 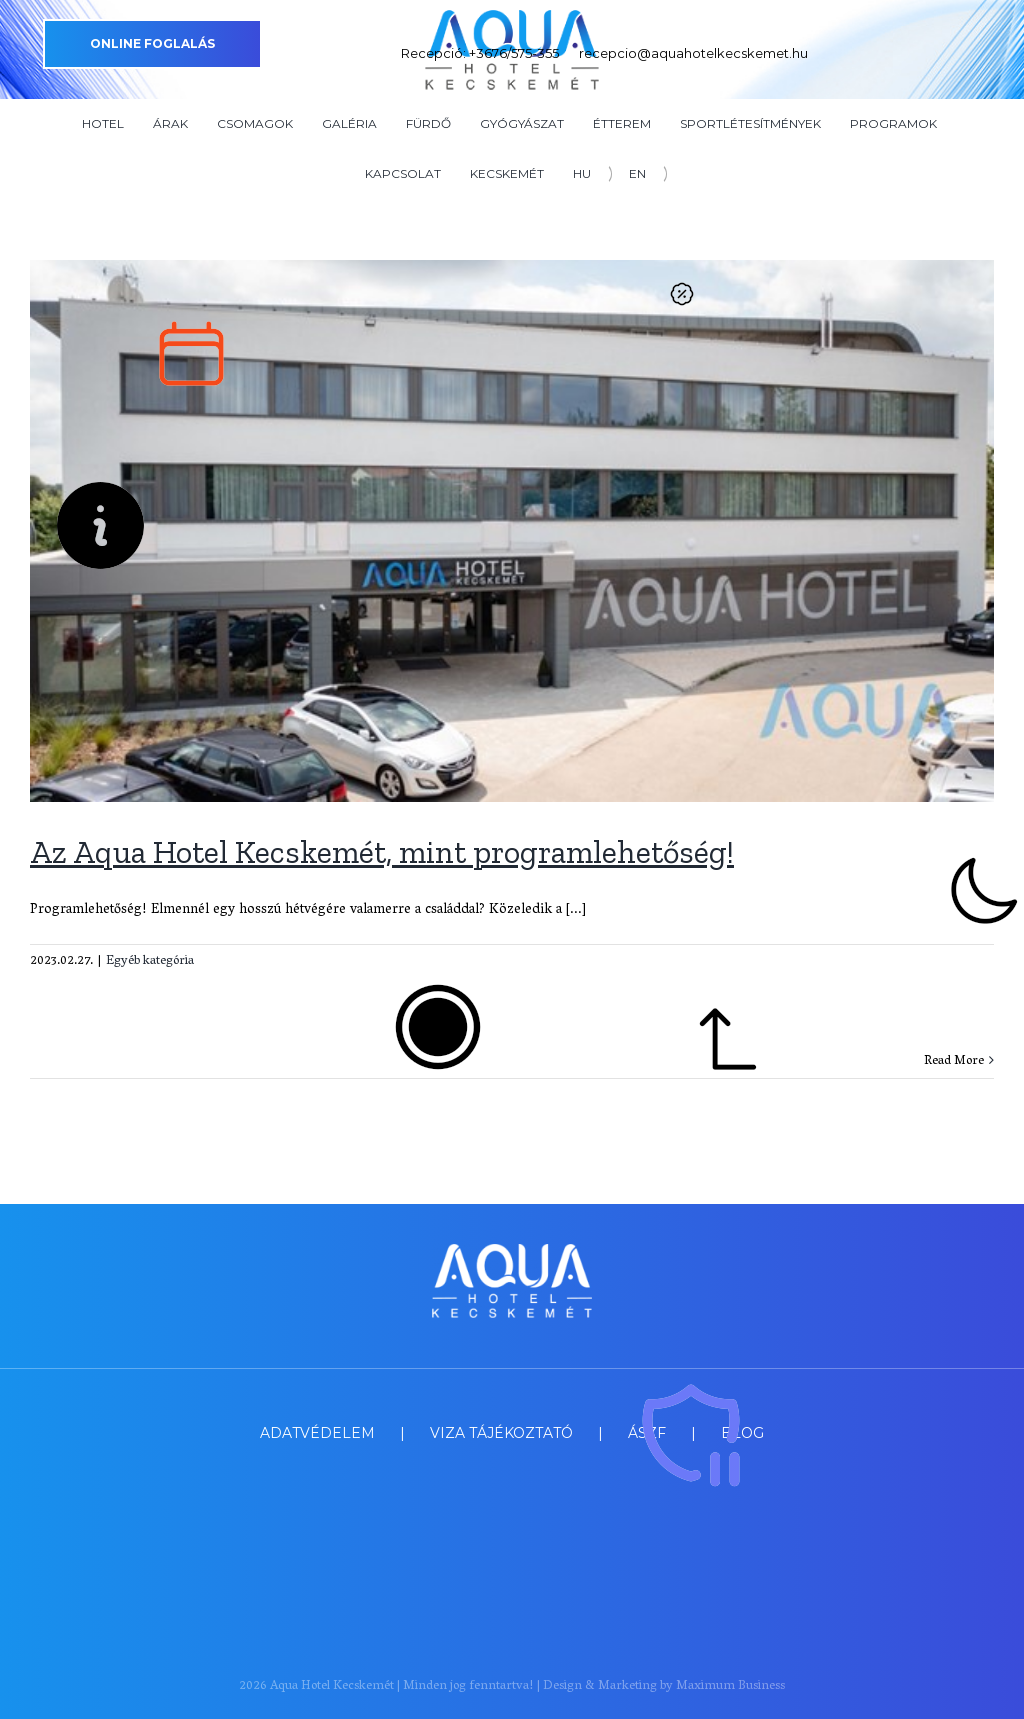 I want to click on view calendar or schedule, so click(x=191, y=353).